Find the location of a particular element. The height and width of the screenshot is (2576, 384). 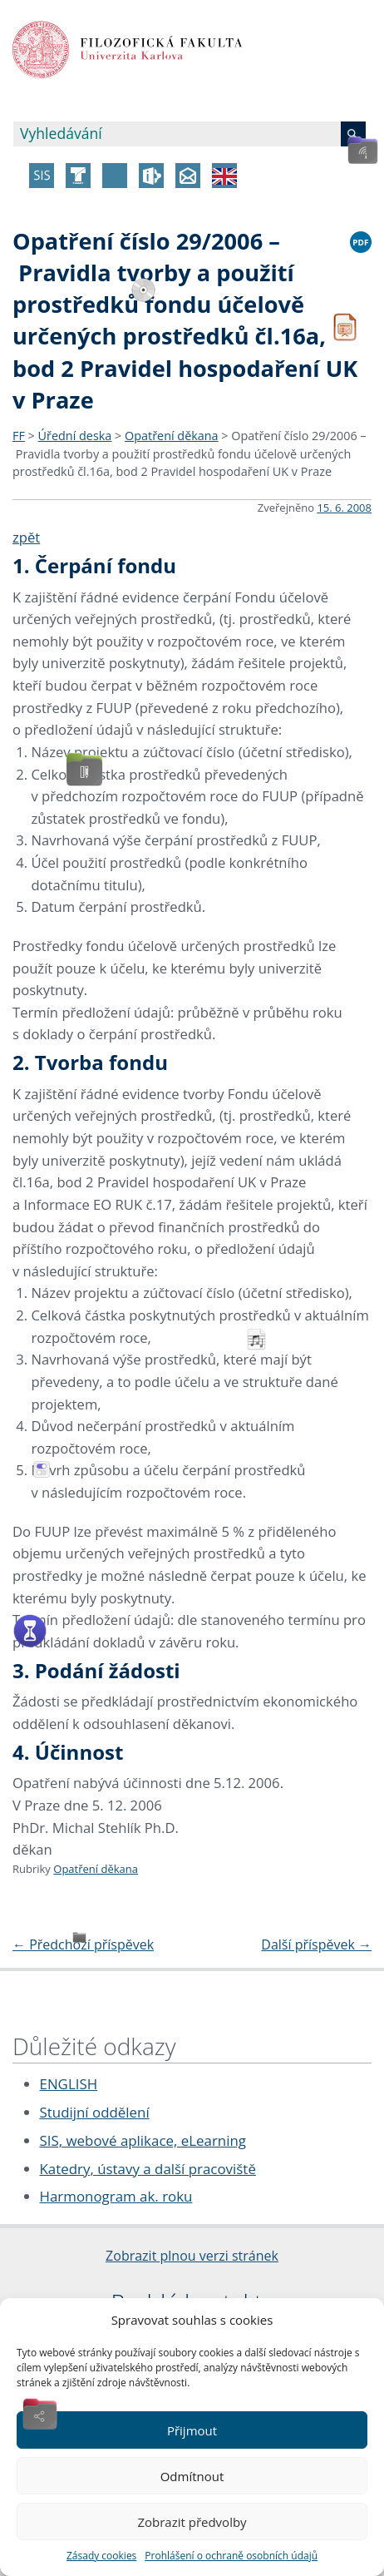

open your code projects folder is located at coordinates (79, 1937).